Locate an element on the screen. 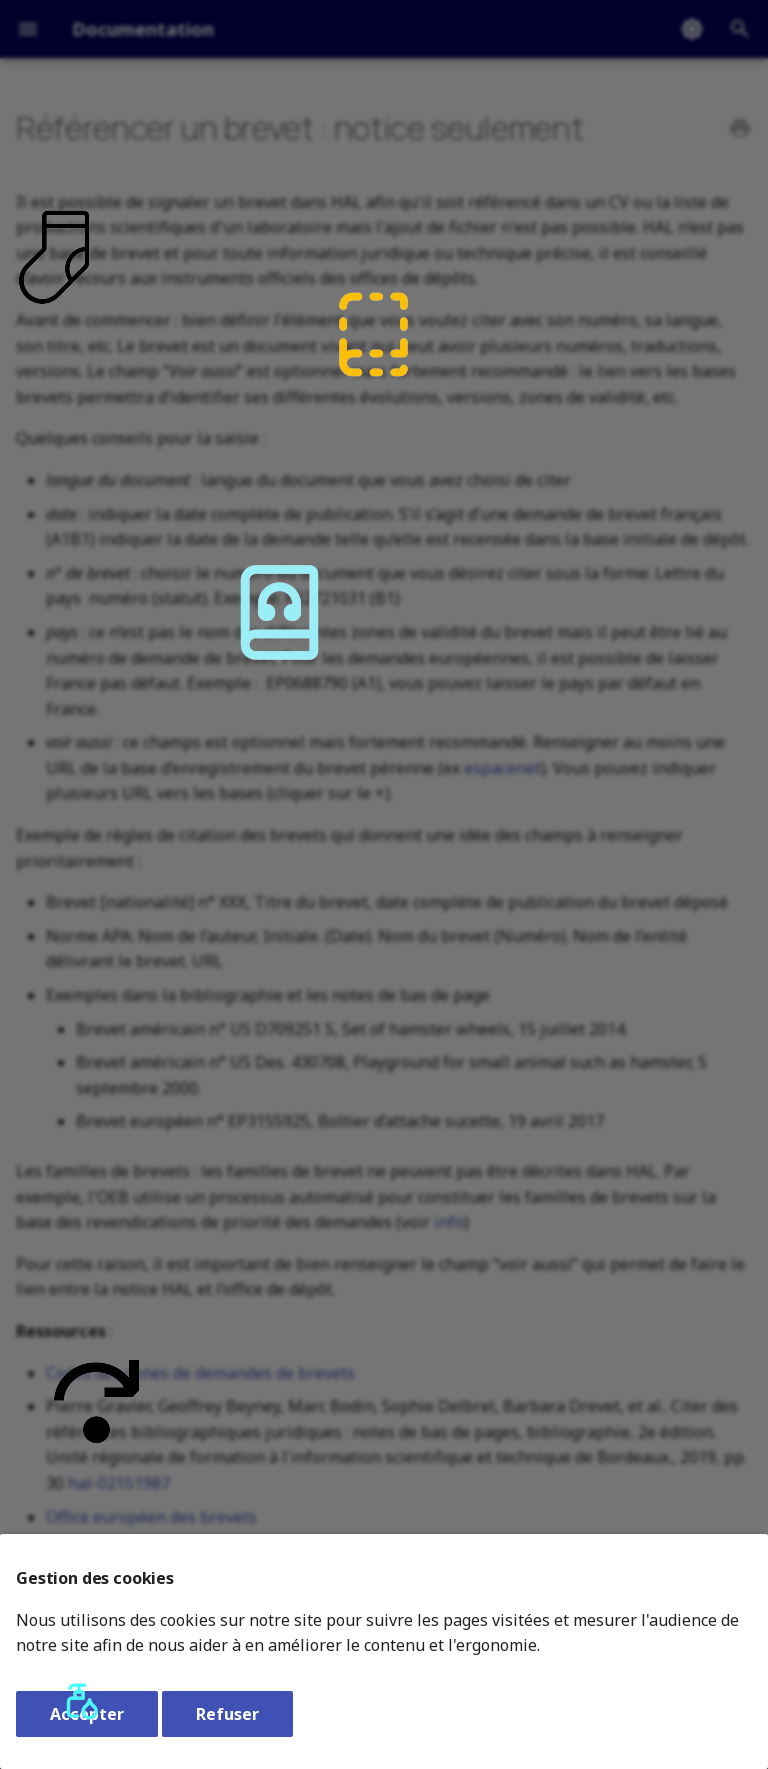 The width and height of the screenshot is (768, 1769). access hand sanitizer or soap dispenser location is located at coordinates (81, 1701).